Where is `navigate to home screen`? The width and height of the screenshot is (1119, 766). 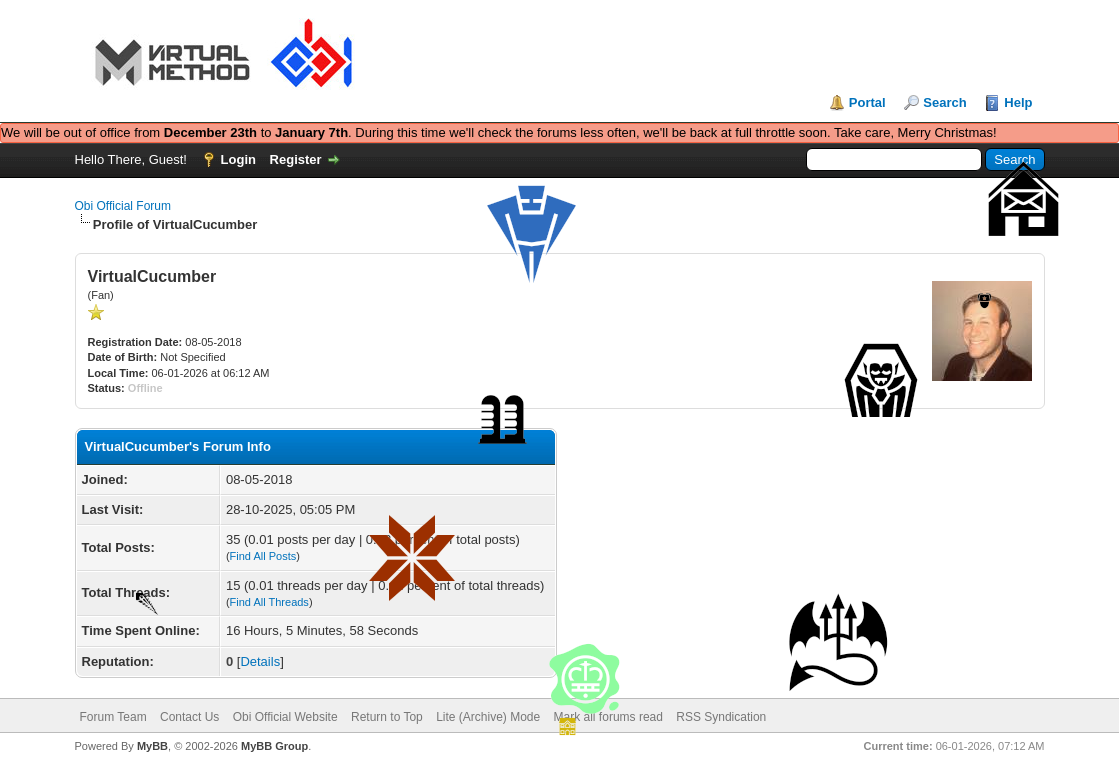 navigate to home screen is located at coordinates (567, 726).